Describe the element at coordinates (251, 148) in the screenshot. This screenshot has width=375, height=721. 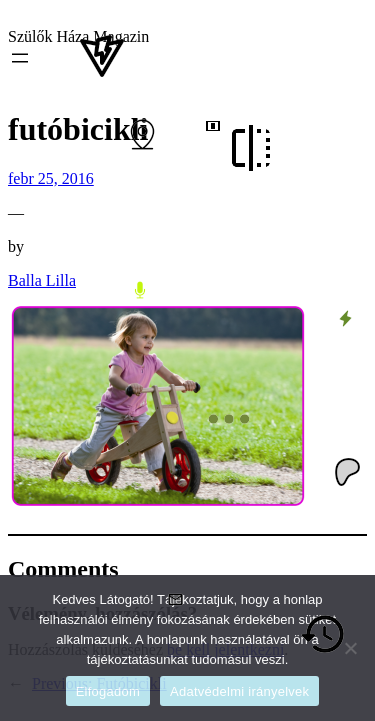
I see `flip image horizontally` at that location.